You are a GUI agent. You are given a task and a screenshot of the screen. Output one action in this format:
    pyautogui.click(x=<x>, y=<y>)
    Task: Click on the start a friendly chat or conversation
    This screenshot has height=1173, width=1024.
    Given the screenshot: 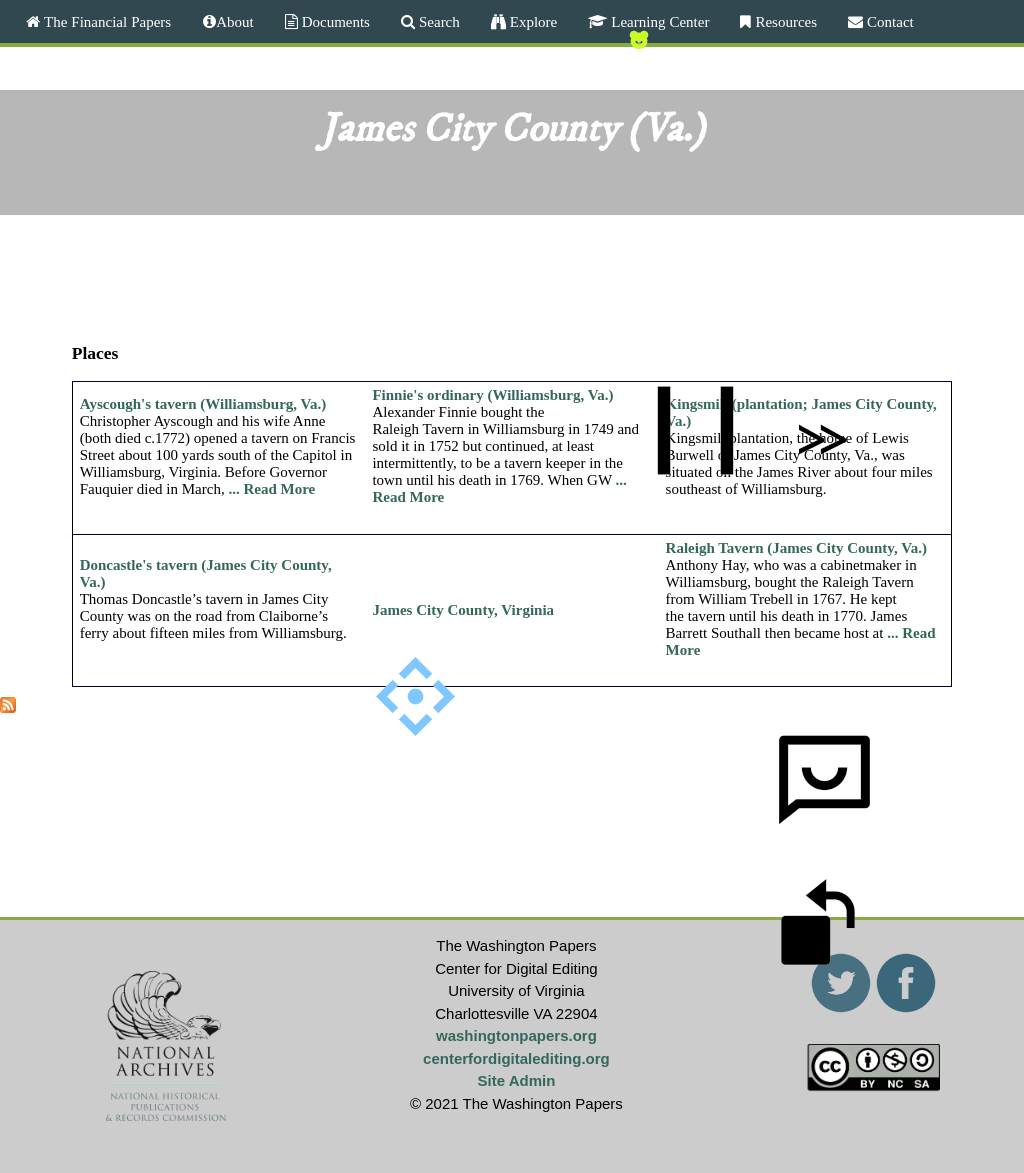 What is the action you would take?
    pyautogui.click(x=824, y=776)
    